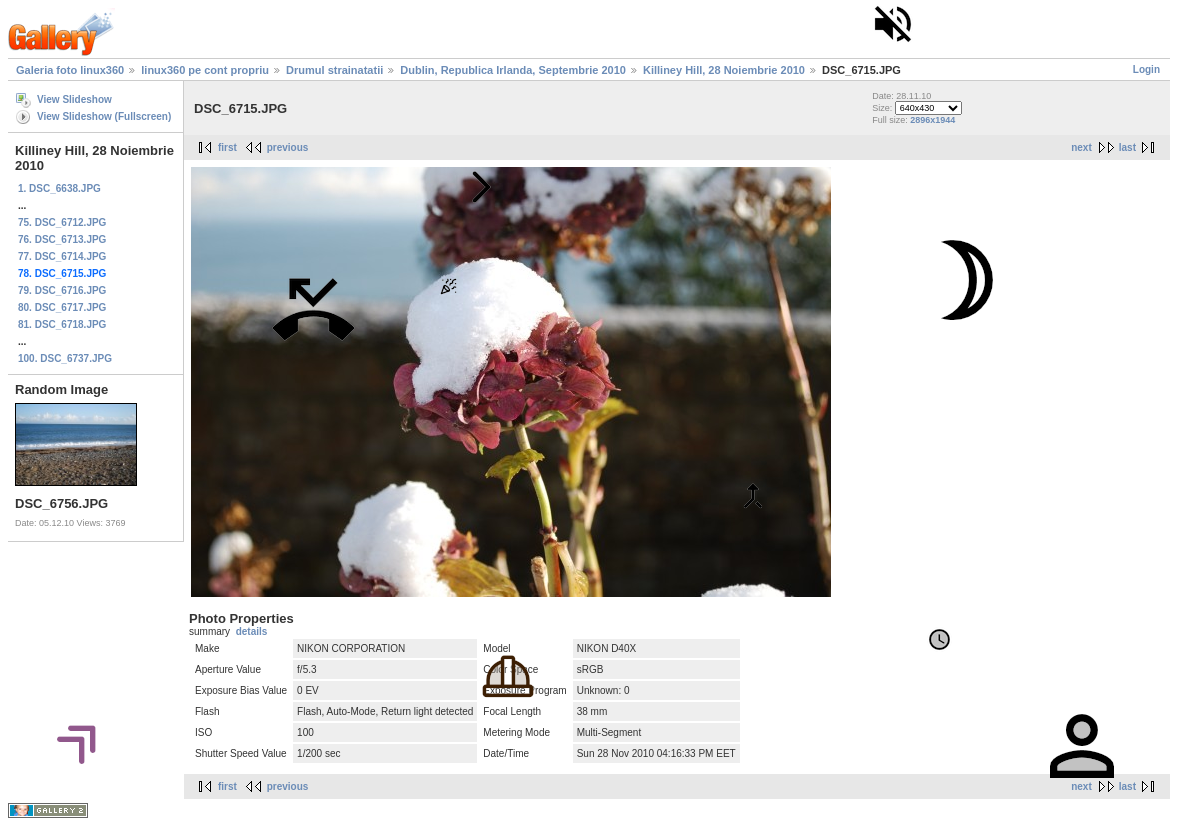 The image size is (1178, 828). I want to click on celebrate a completed milestone or achievement, so click(448, 286).